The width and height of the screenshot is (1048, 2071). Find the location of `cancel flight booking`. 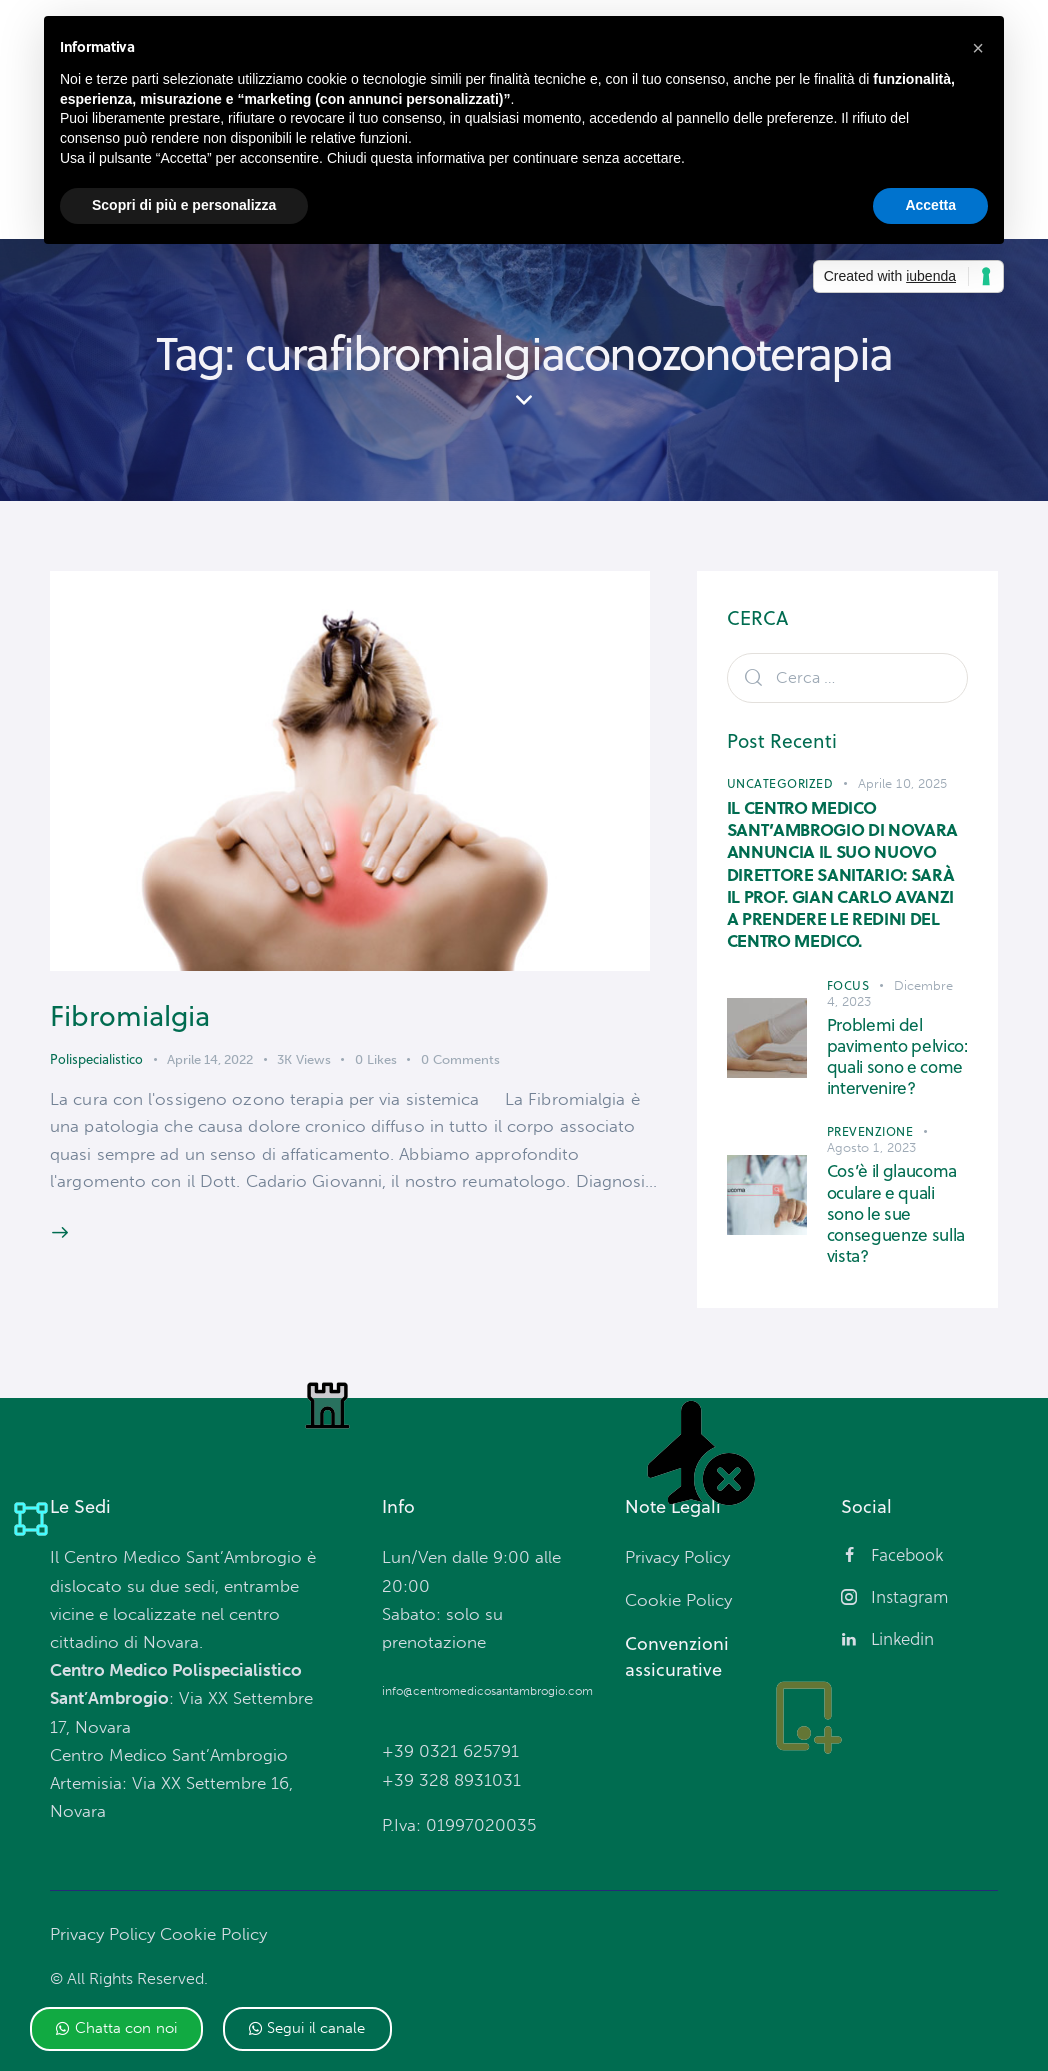

cancel flight booking is located at coordinates (697, 1453).